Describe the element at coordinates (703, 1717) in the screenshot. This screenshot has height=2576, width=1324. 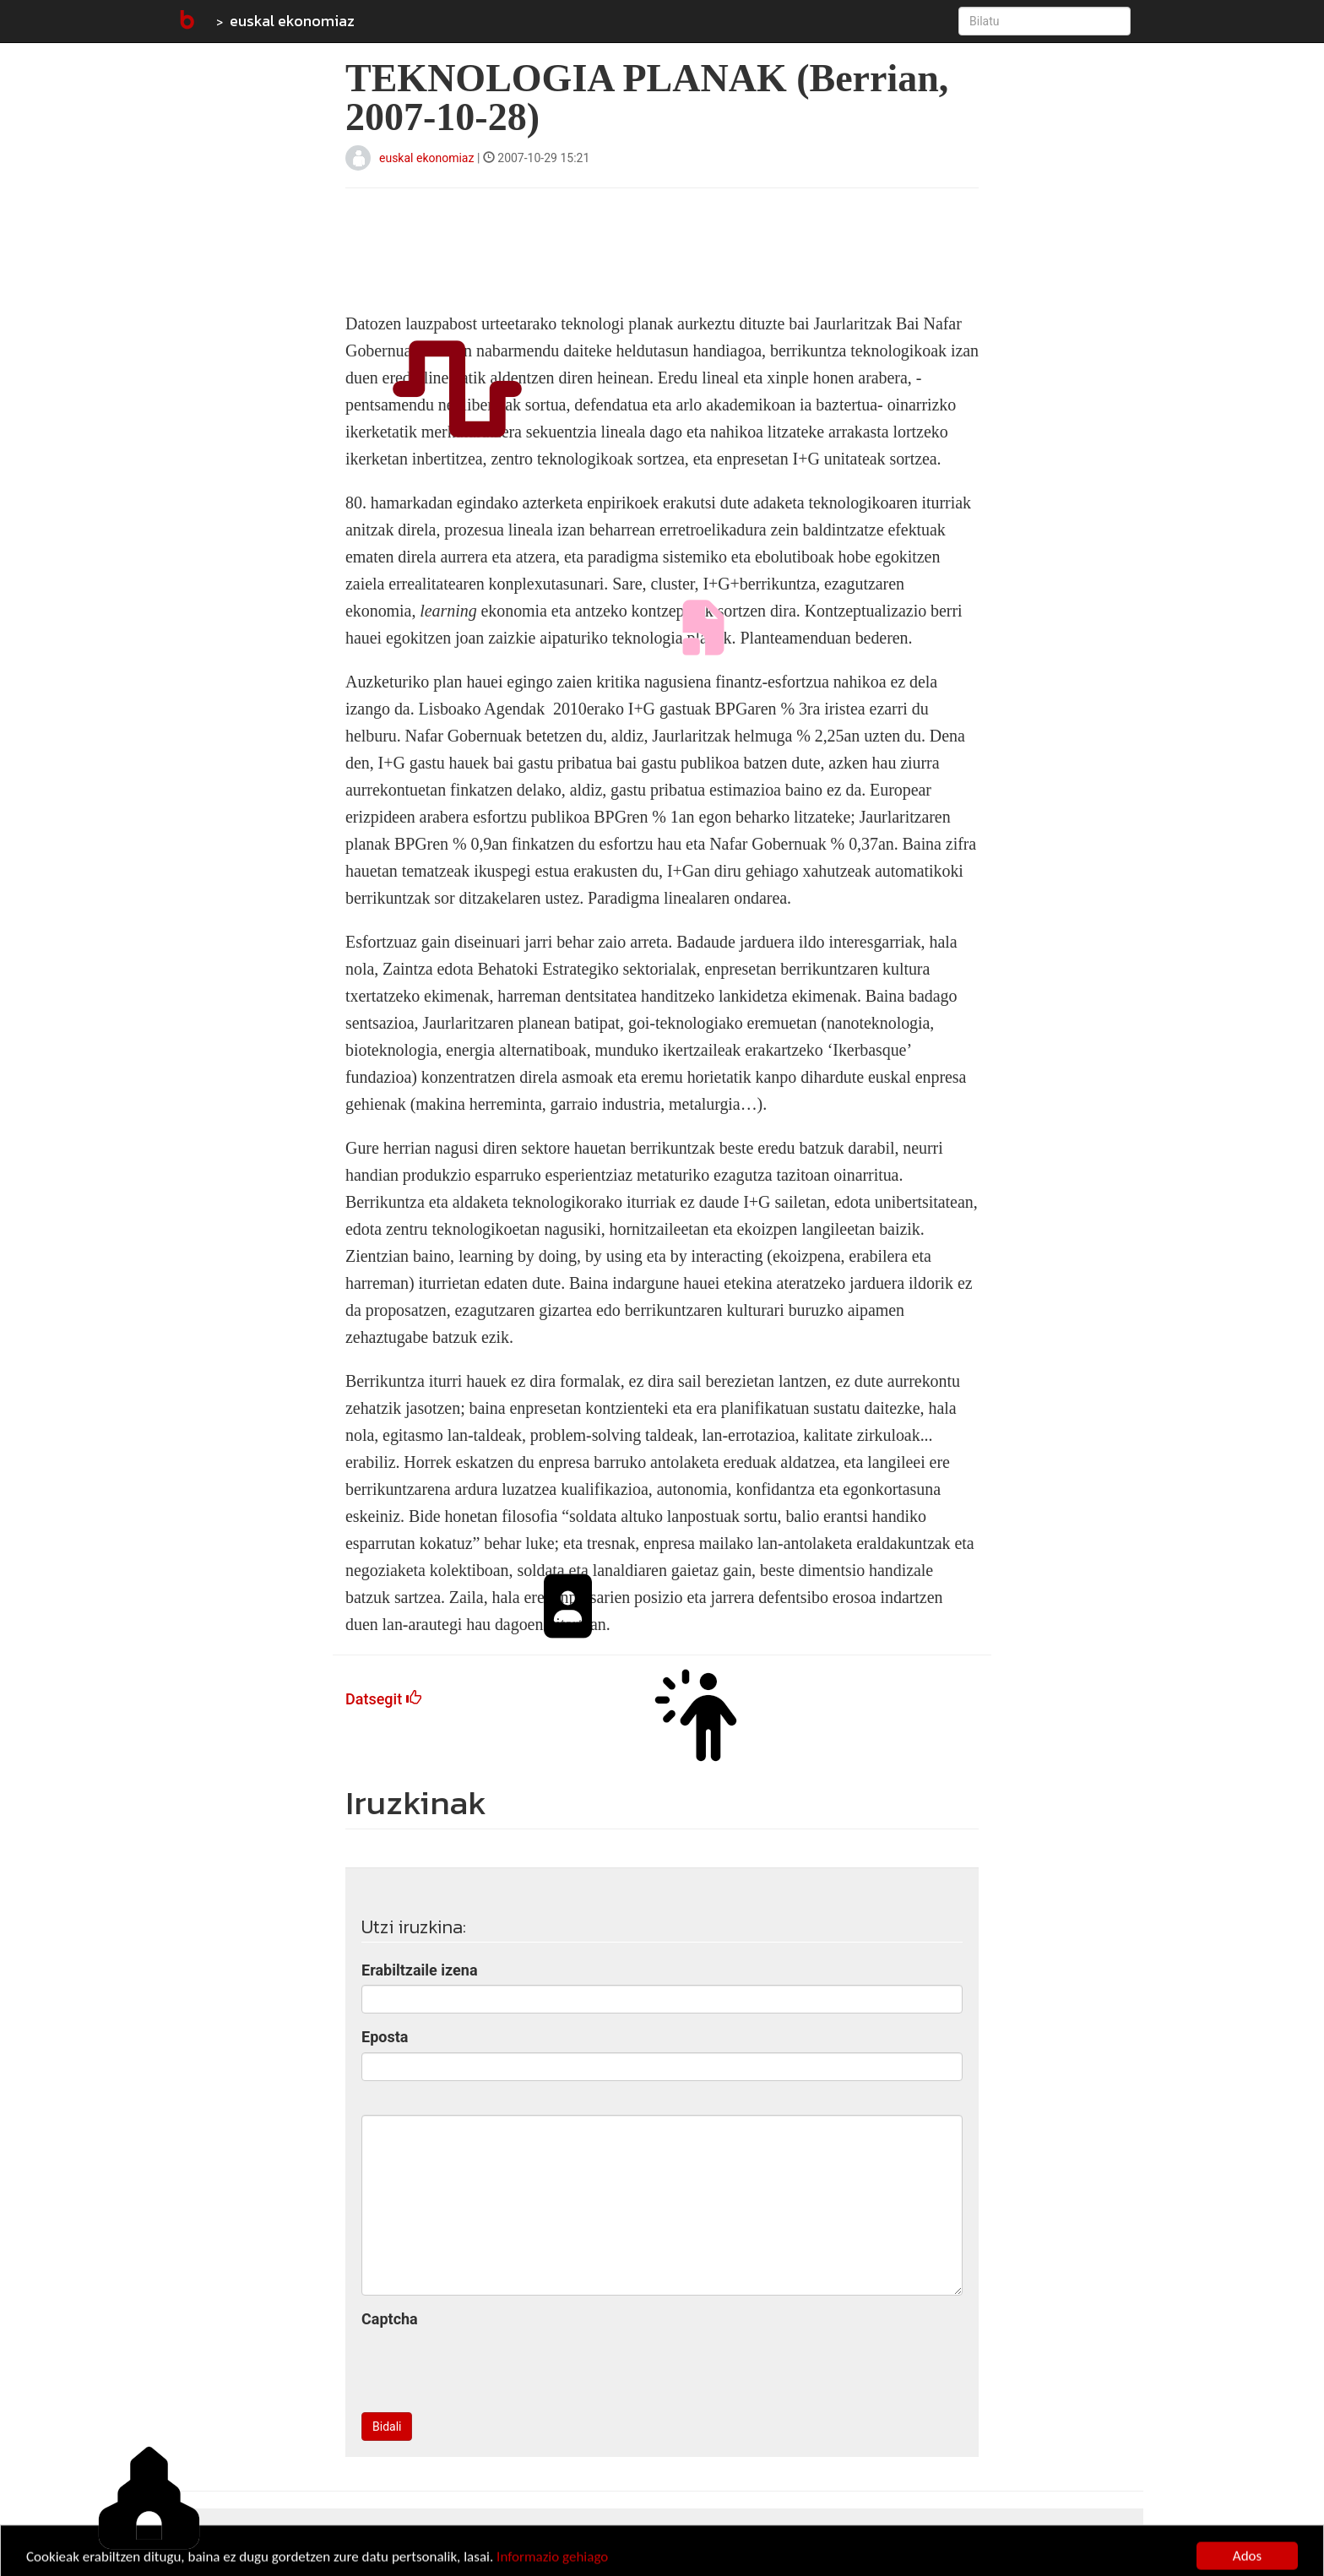
I see `indicates a person with high energy or activity` at that location.